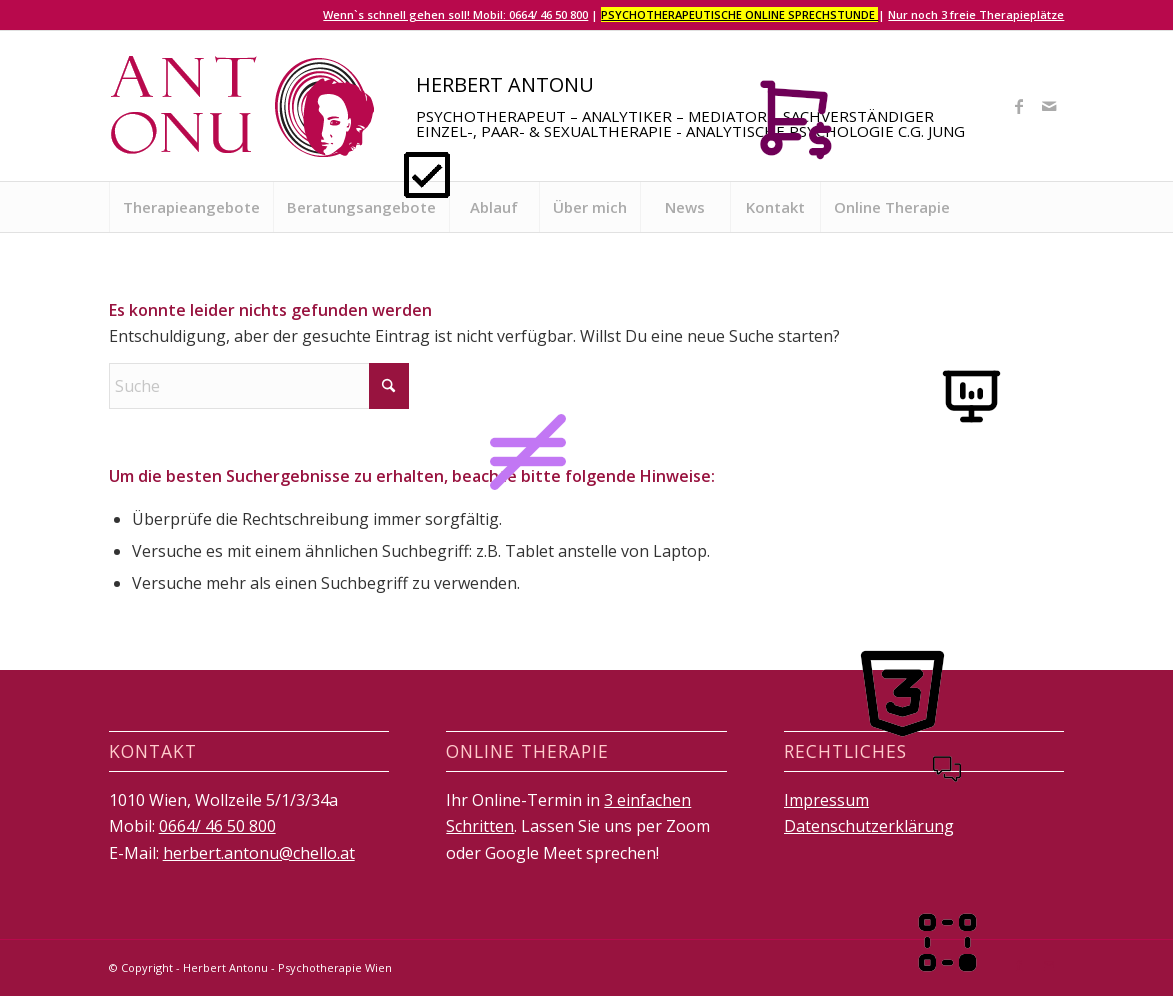 This screenshot has height=996, width=1173. Describe the element at coordinates (947, 942) in the screenshot. I see `set transform anchor to bottom-right corner` at that location.